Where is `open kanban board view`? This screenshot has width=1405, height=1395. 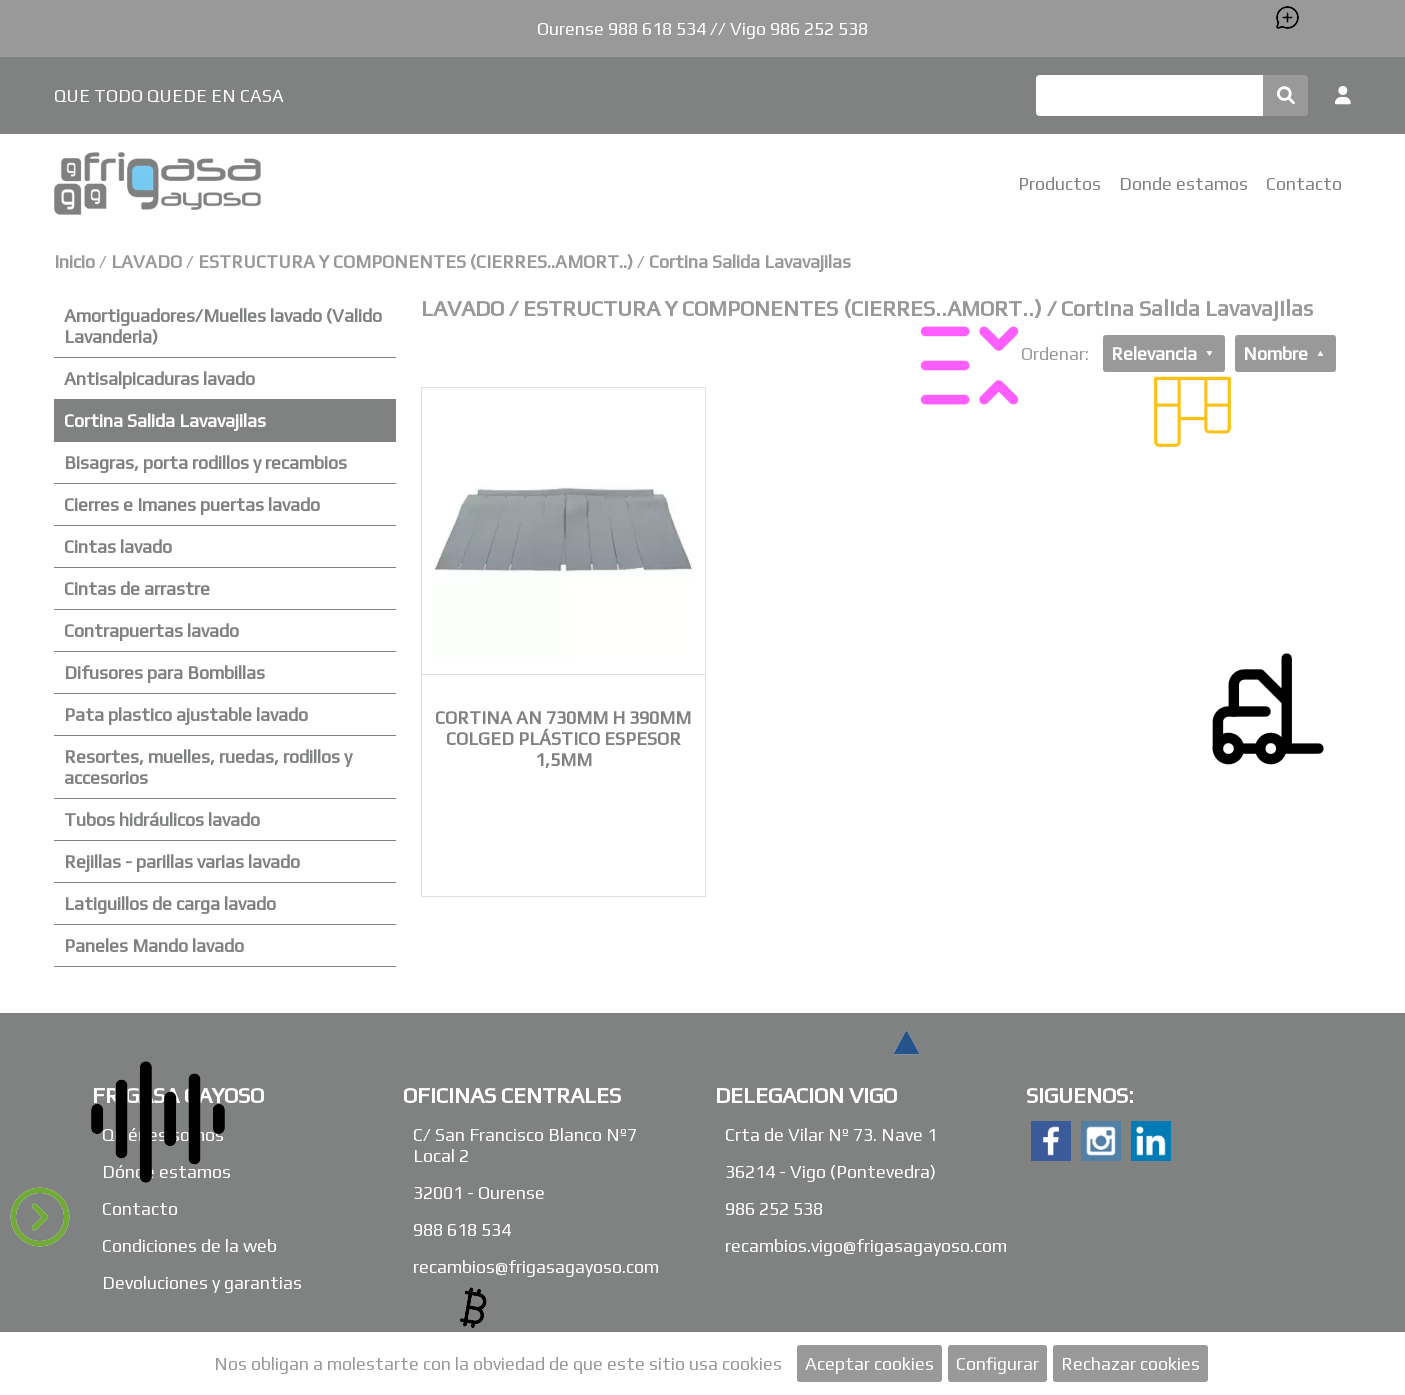 open kanban board view is located at coordinates (1192, 408).